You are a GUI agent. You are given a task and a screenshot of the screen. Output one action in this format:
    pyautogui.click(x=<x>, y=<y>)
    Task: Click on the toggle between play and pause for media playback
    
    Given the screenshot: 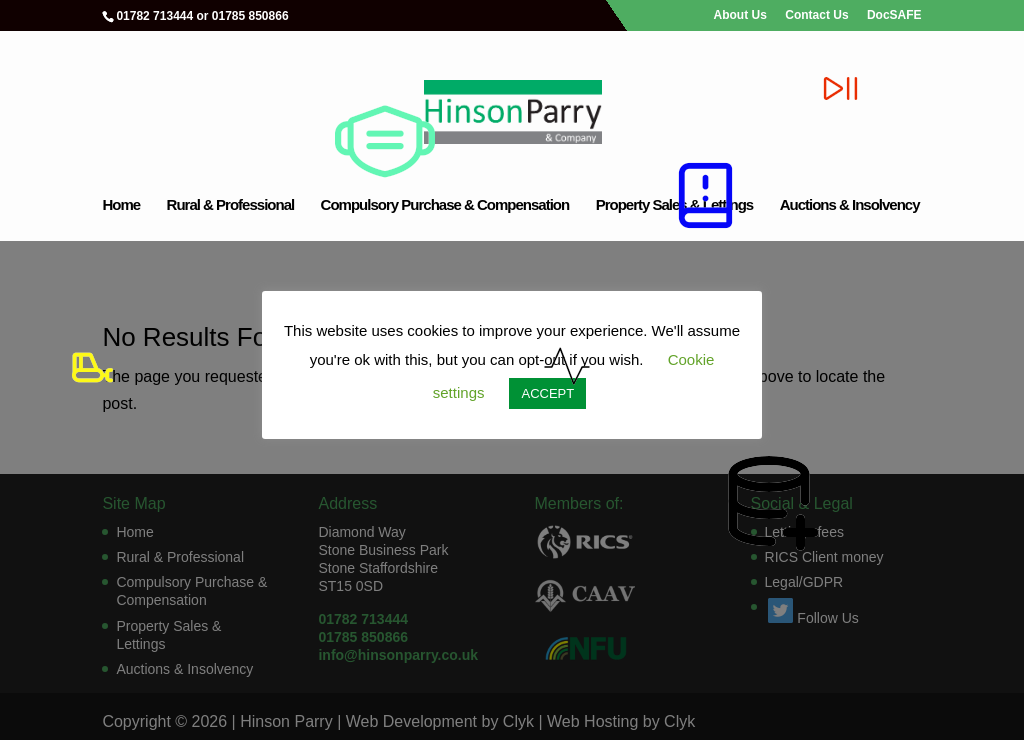 What is the action you would take?
    pyautogui.click(x=840, y=88)
    